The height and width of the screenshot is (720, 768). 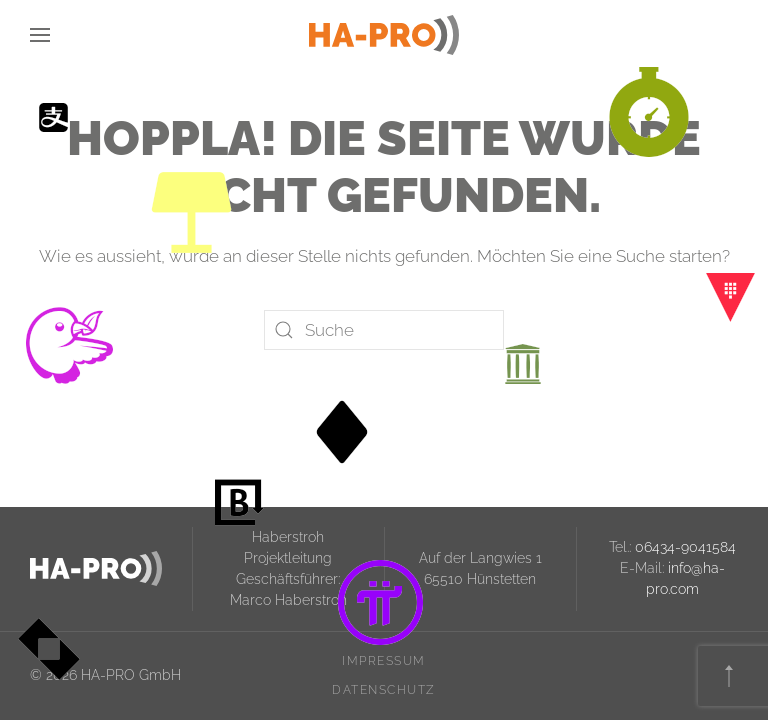 I want to click on open keynote presentation app, so click(x=191, y=212).